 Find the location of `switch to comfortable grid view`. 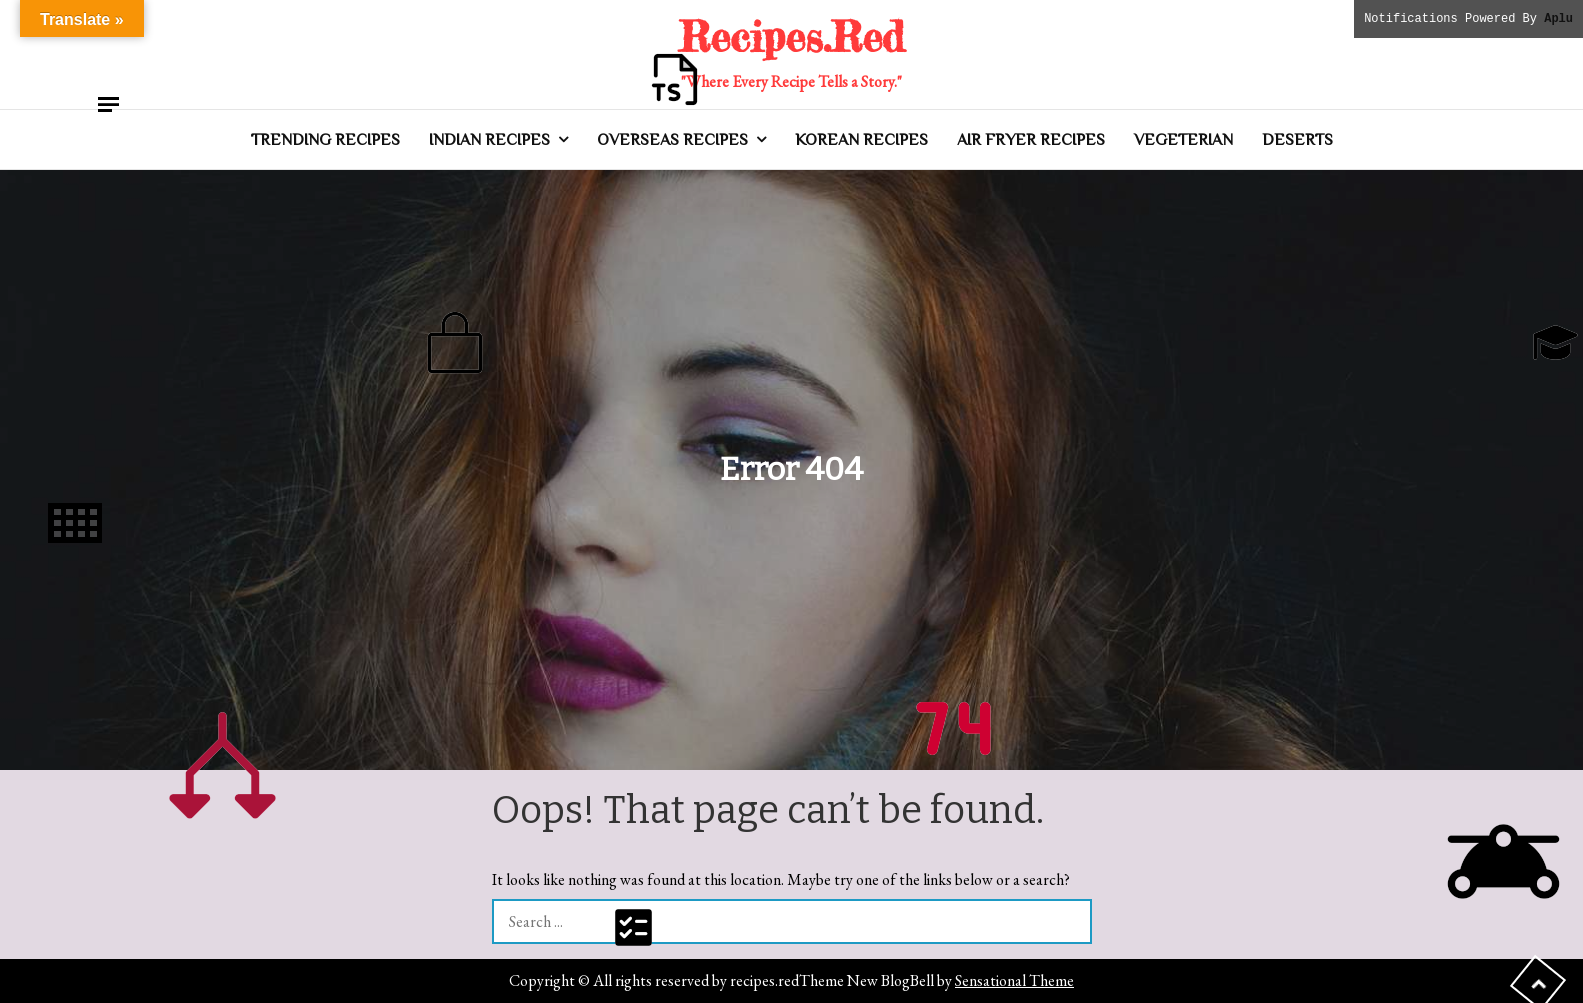

switch to comfortable grid view is located at coordinates (74, 523).